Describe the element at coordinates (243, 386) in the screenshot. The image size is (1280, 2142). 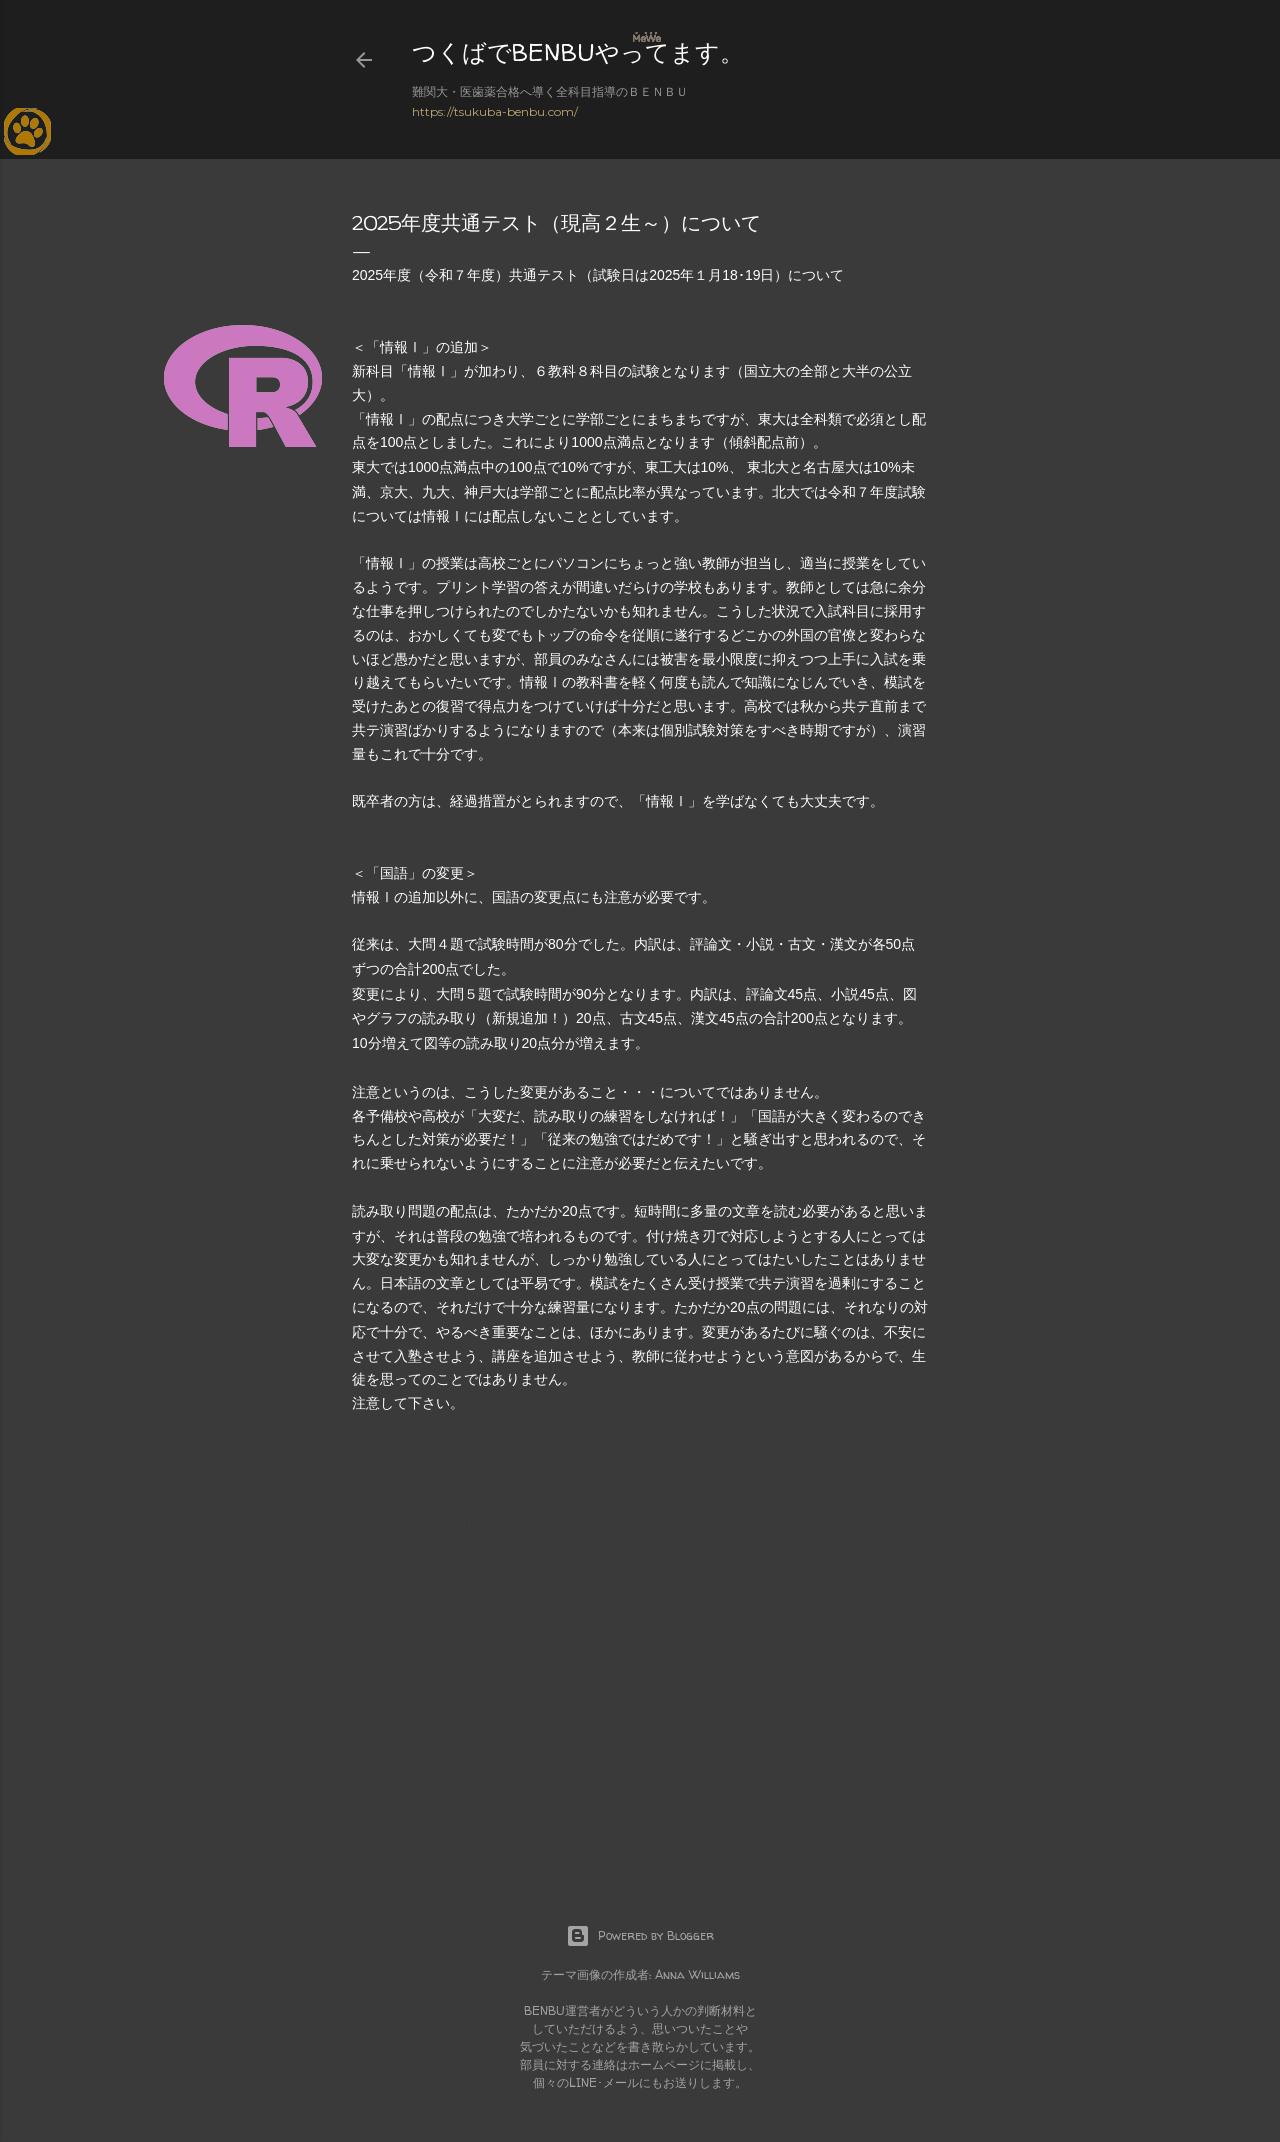
I see `R programming language logo` at that location.